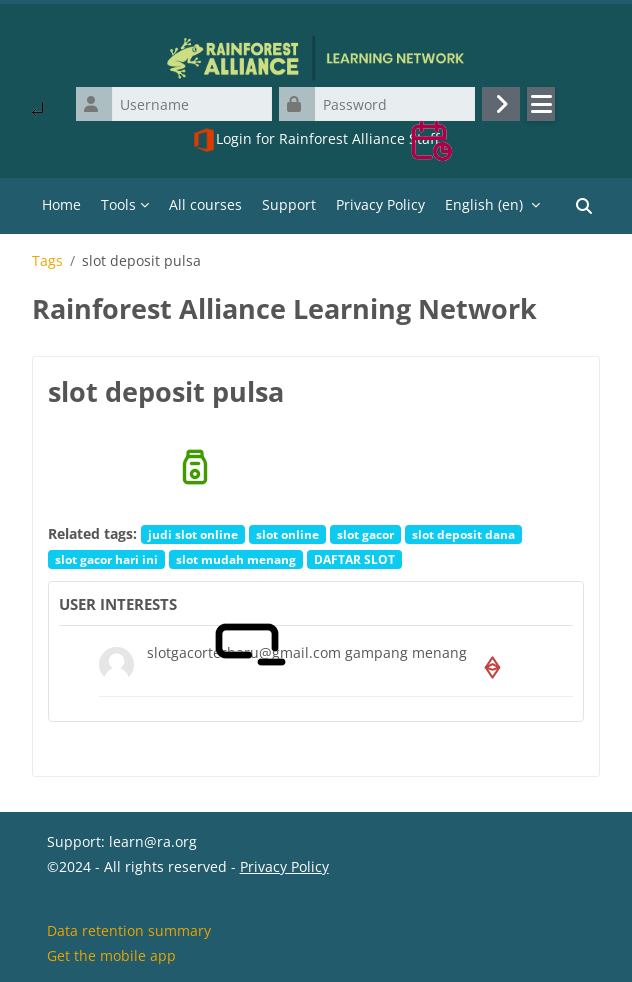  Describe the element at coordinates (38, 109) in the screenshot. I see `return or enter key` at that location.